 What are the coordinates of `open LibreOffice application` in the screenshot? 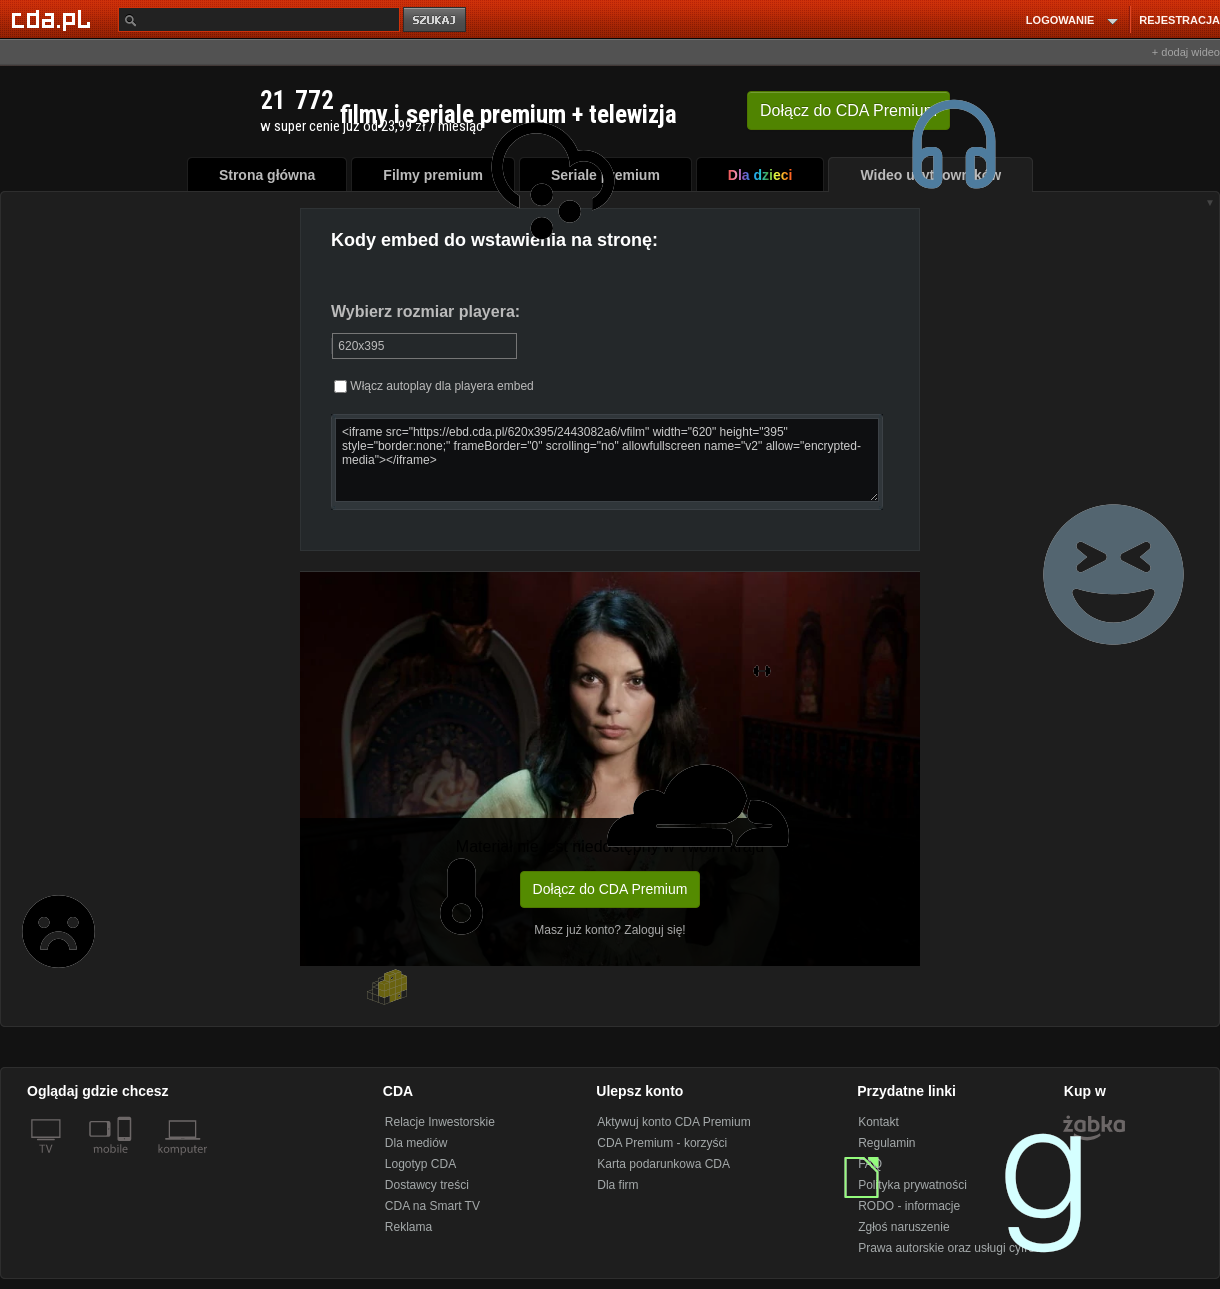 It's located at (861, 1177).